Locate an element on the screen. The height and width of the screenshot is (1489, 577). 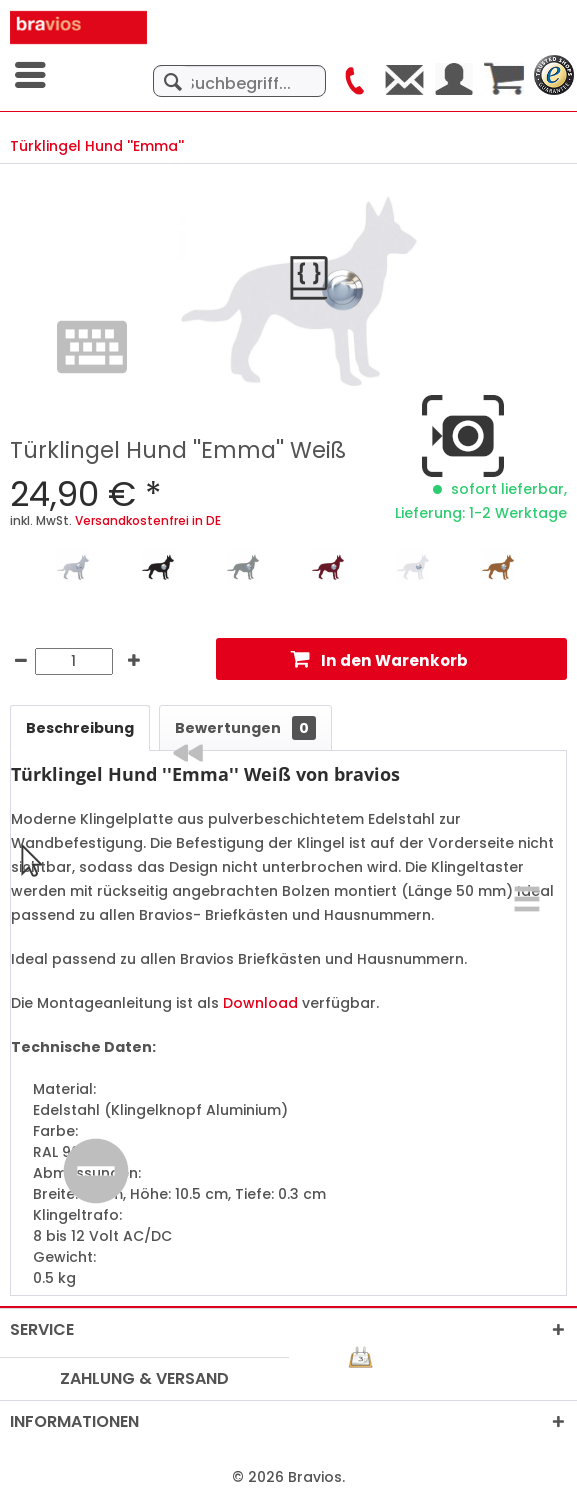
open calendar application is located at coordinates (360, 1358).